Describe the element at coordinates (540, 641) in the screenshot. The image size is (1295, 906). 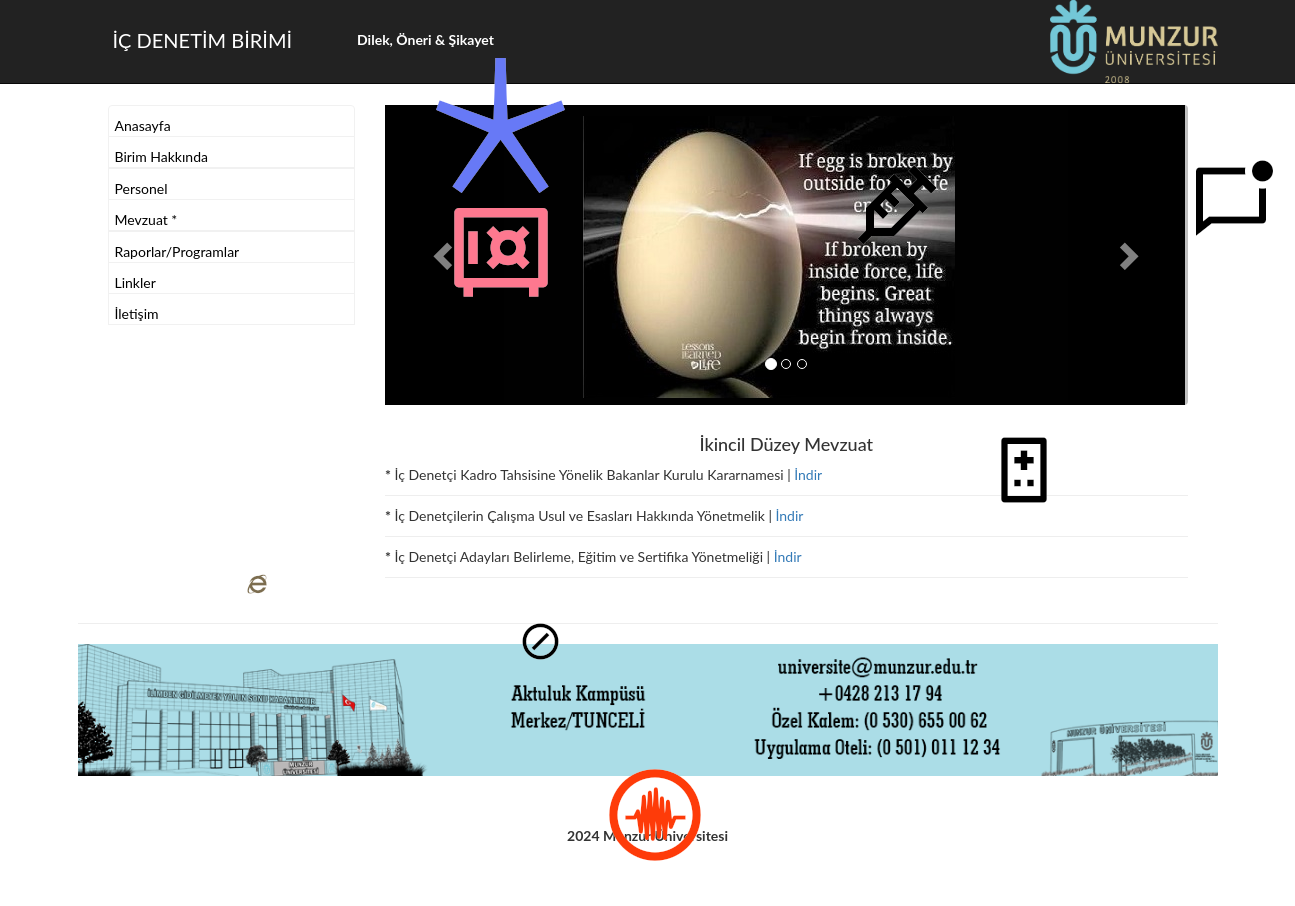
I see `indicates a prohibited or forbidden action` at that location.